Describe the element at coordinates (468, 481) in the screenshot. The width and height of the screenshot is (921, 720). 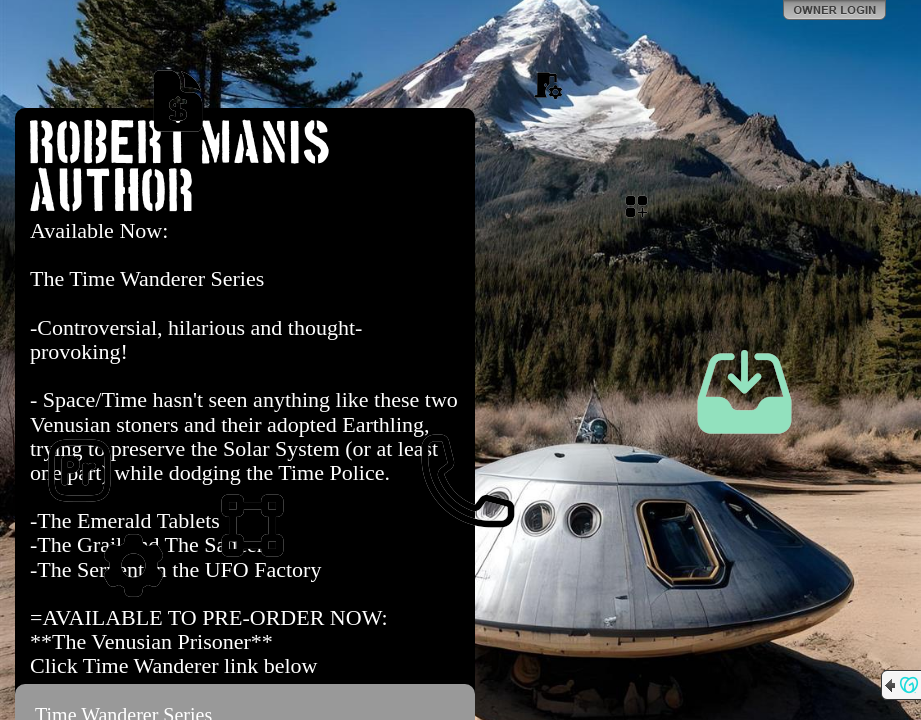
I see `make a phone call` at that location.